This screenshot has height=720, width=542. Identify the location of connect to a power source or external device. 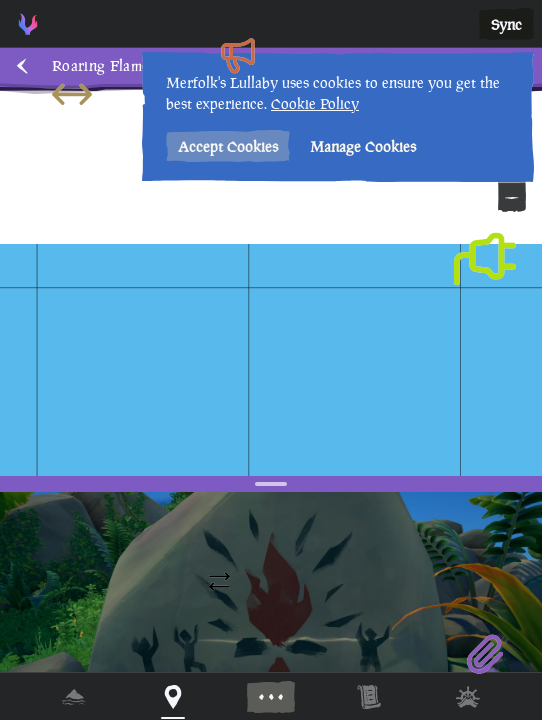
(485, 258).